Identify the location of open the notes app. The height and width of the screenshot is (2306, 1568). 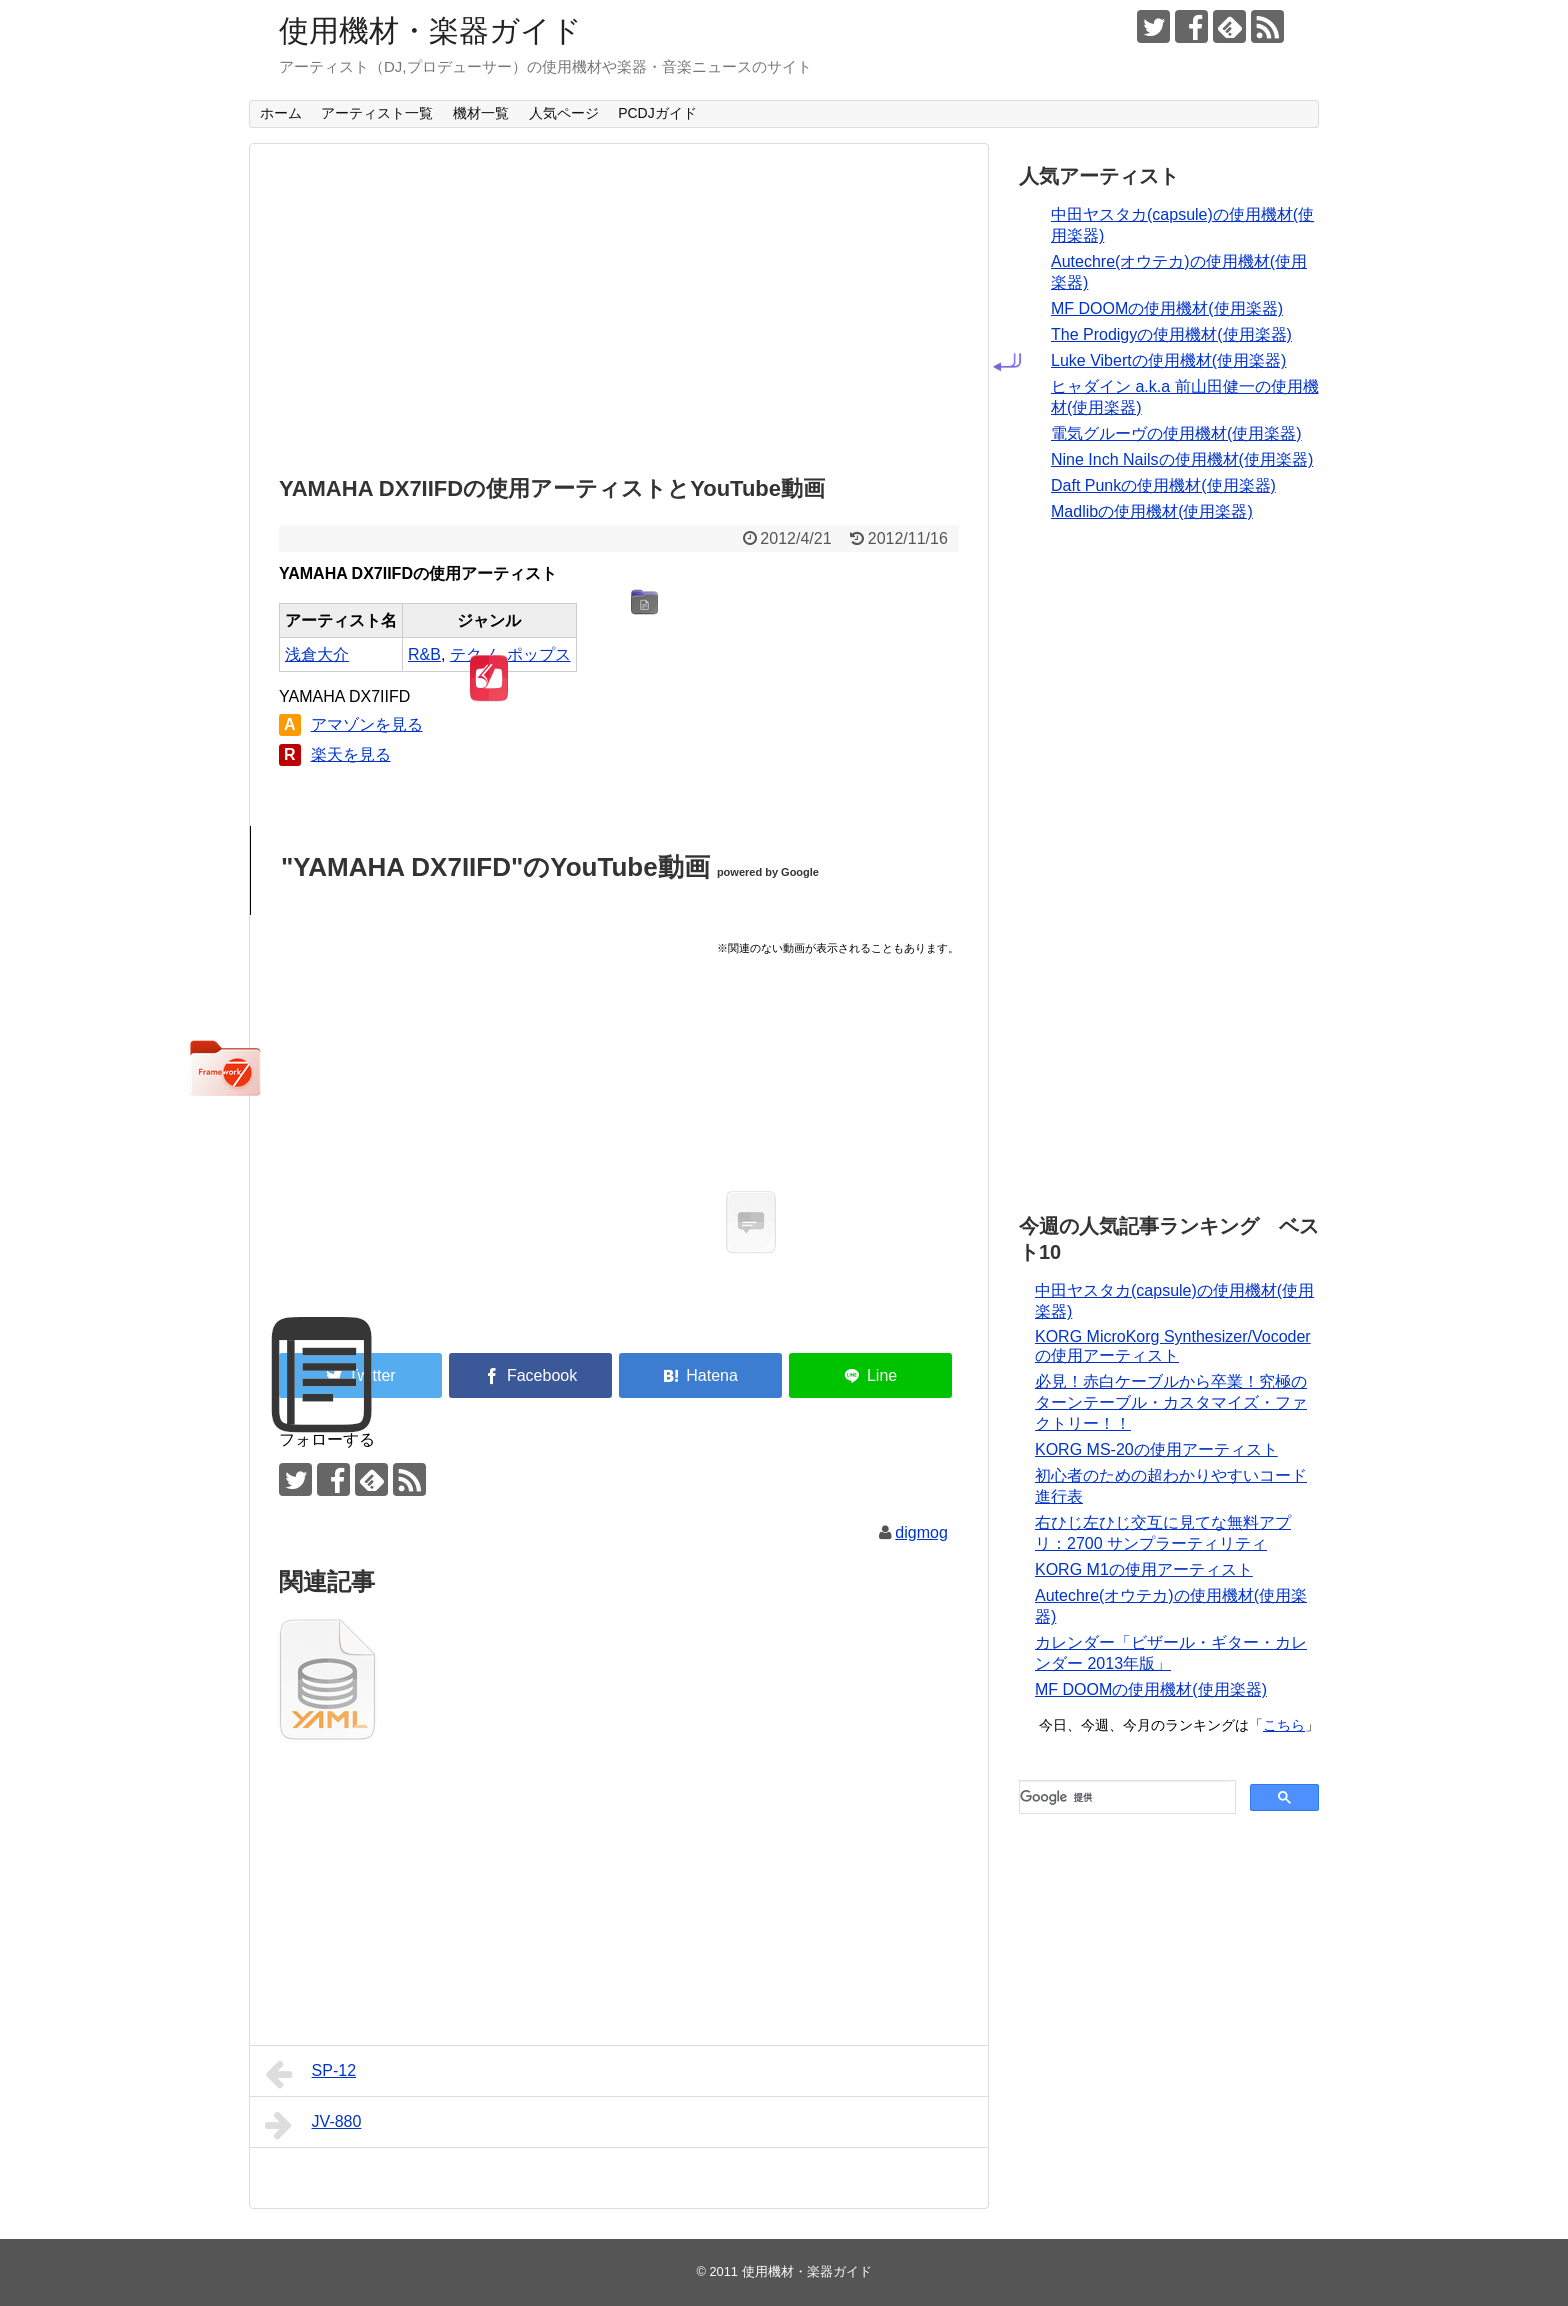
(325, 1378).